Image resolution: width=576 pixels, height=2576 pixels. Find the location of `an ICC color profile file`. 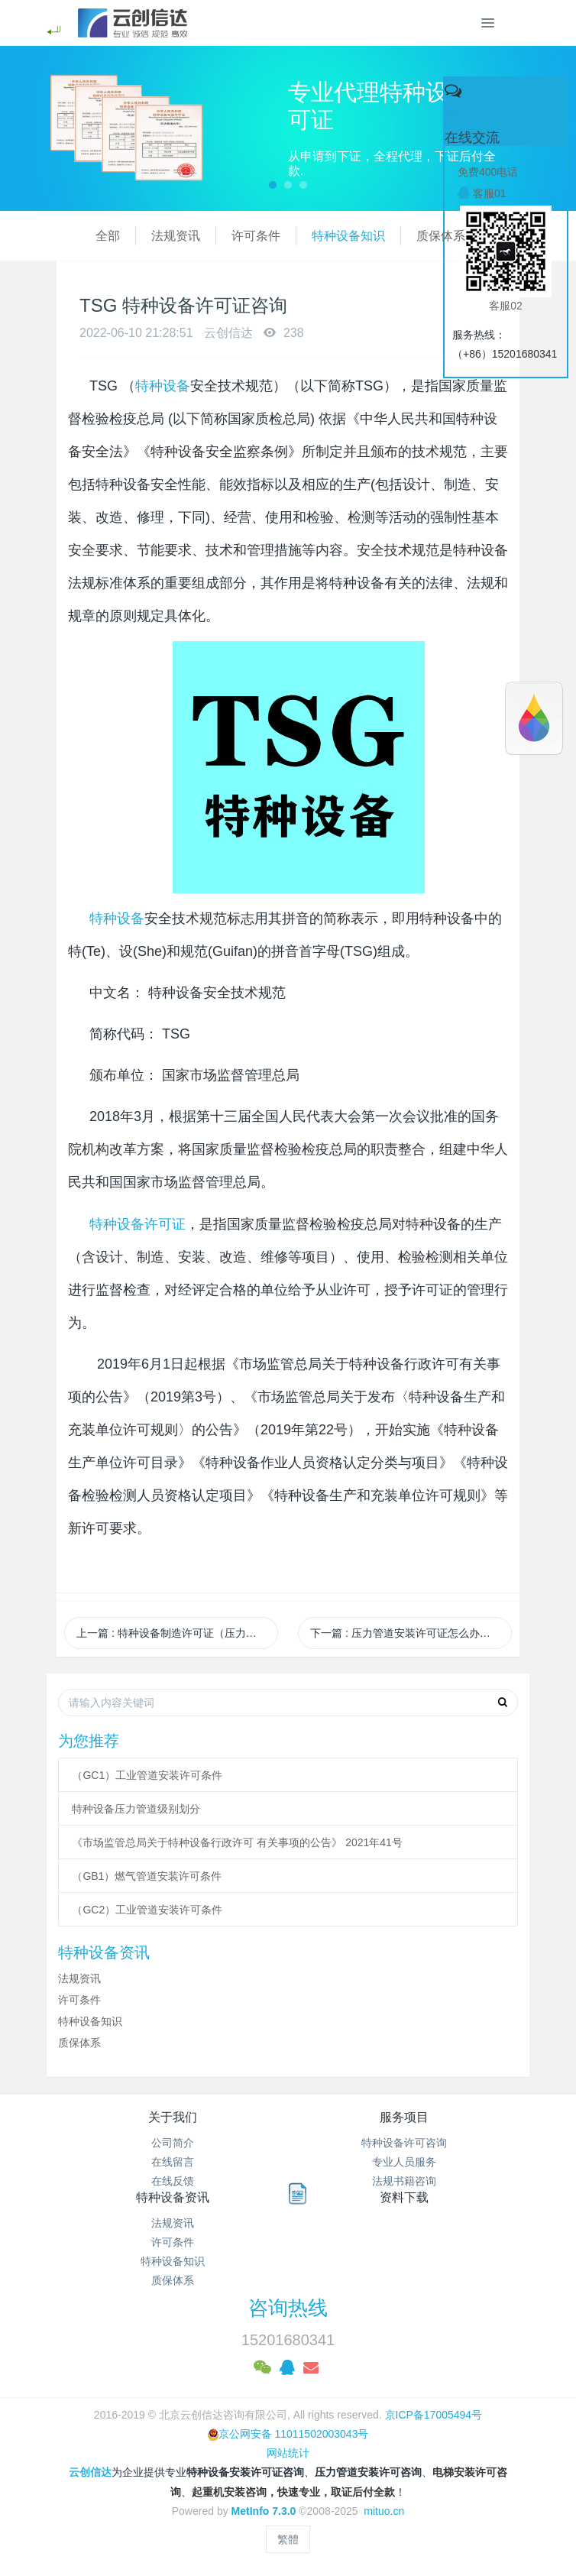

an ICC color profile file is located at coordinates (534, 718).